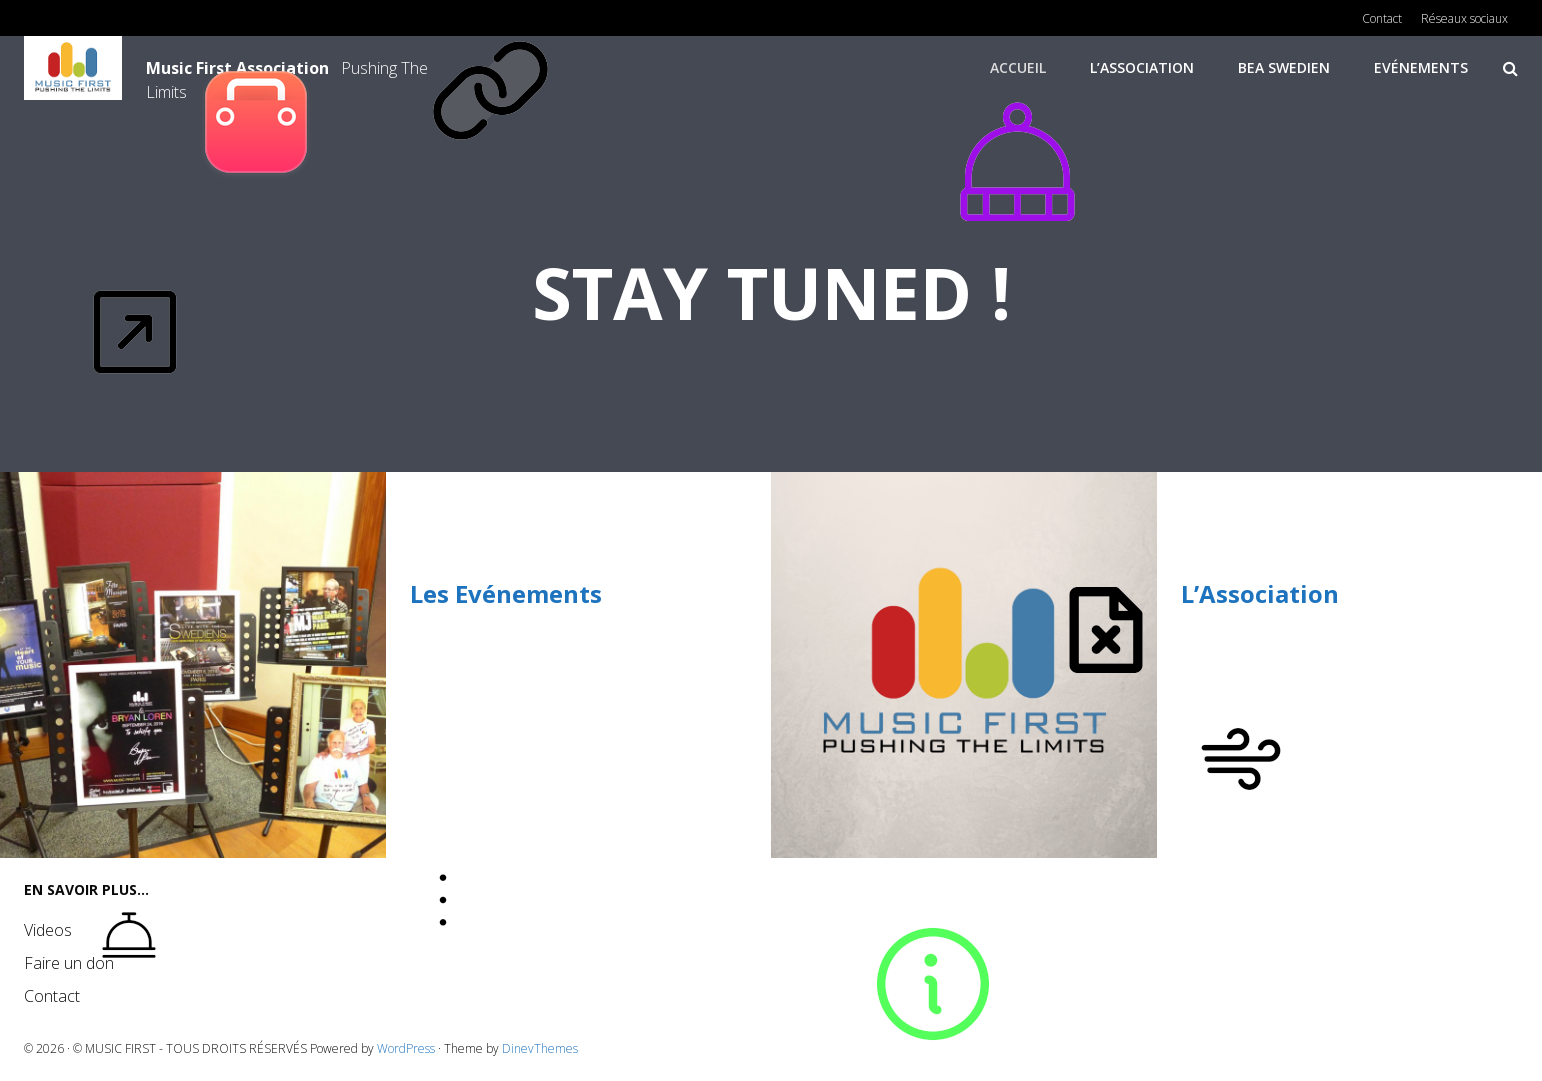 The height and width of the screenshot is (1081, 1542). I want to click on view more information or details, so click(933, 984).